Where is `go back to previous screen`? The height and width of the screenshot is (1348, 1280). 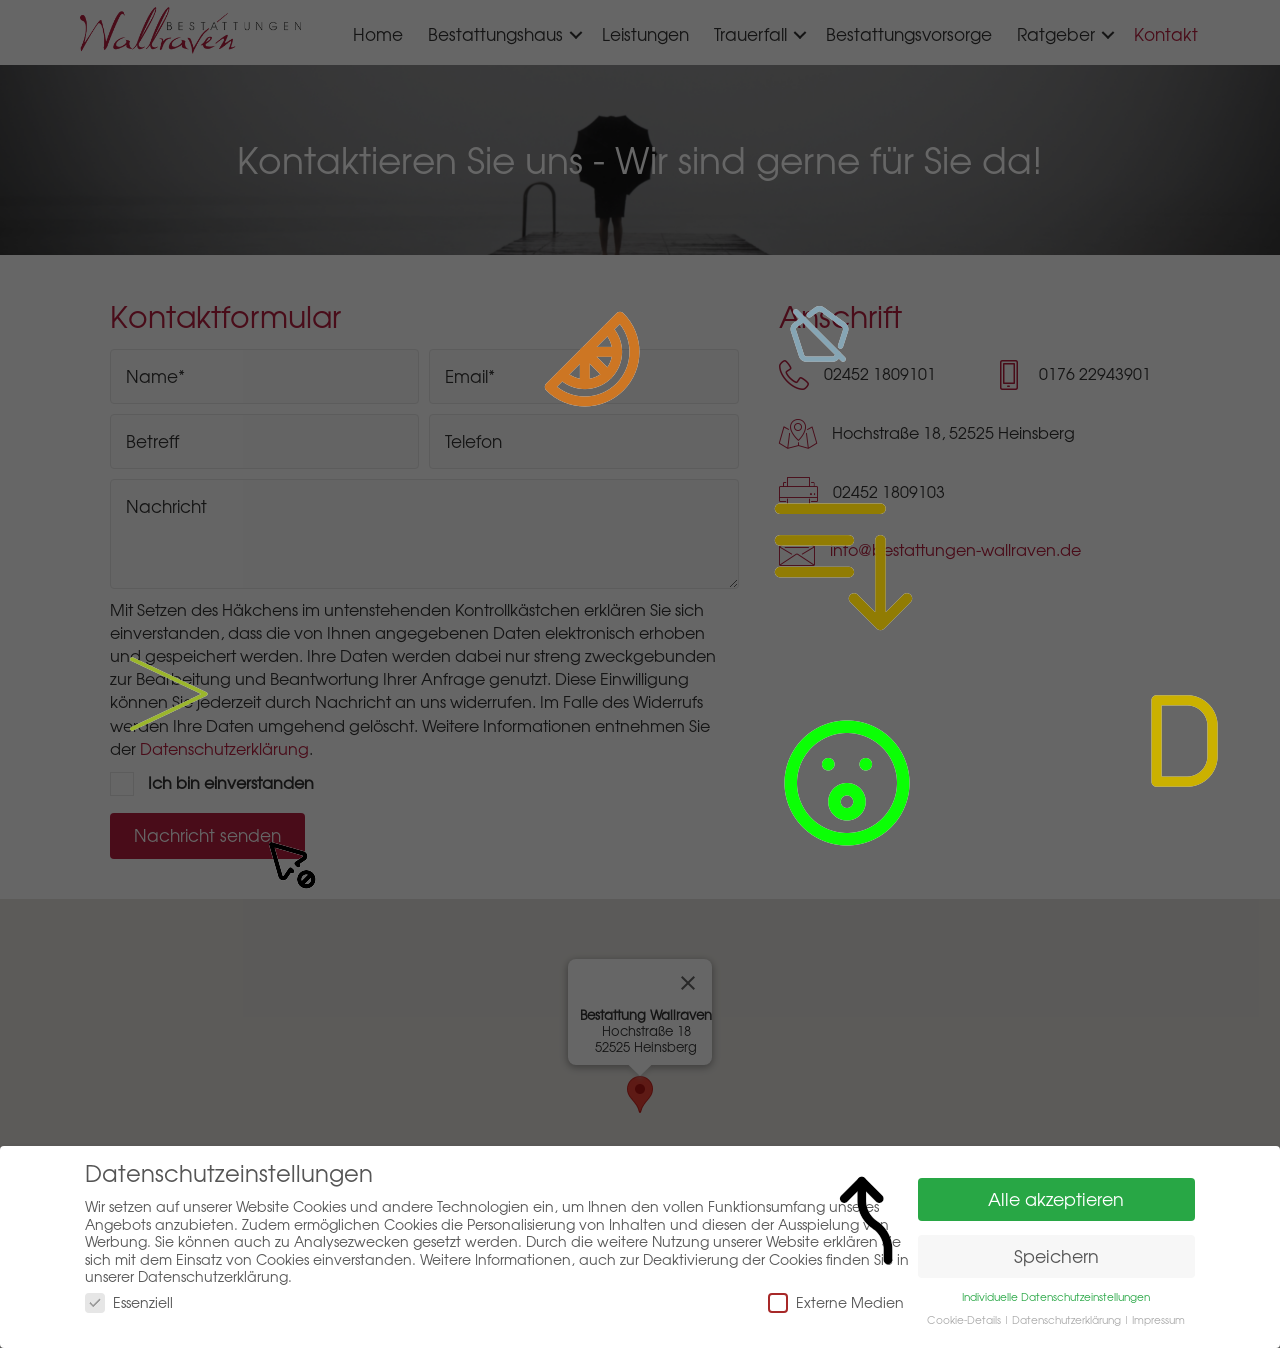
go back to previous screen is located at coordinates (870, 1220).